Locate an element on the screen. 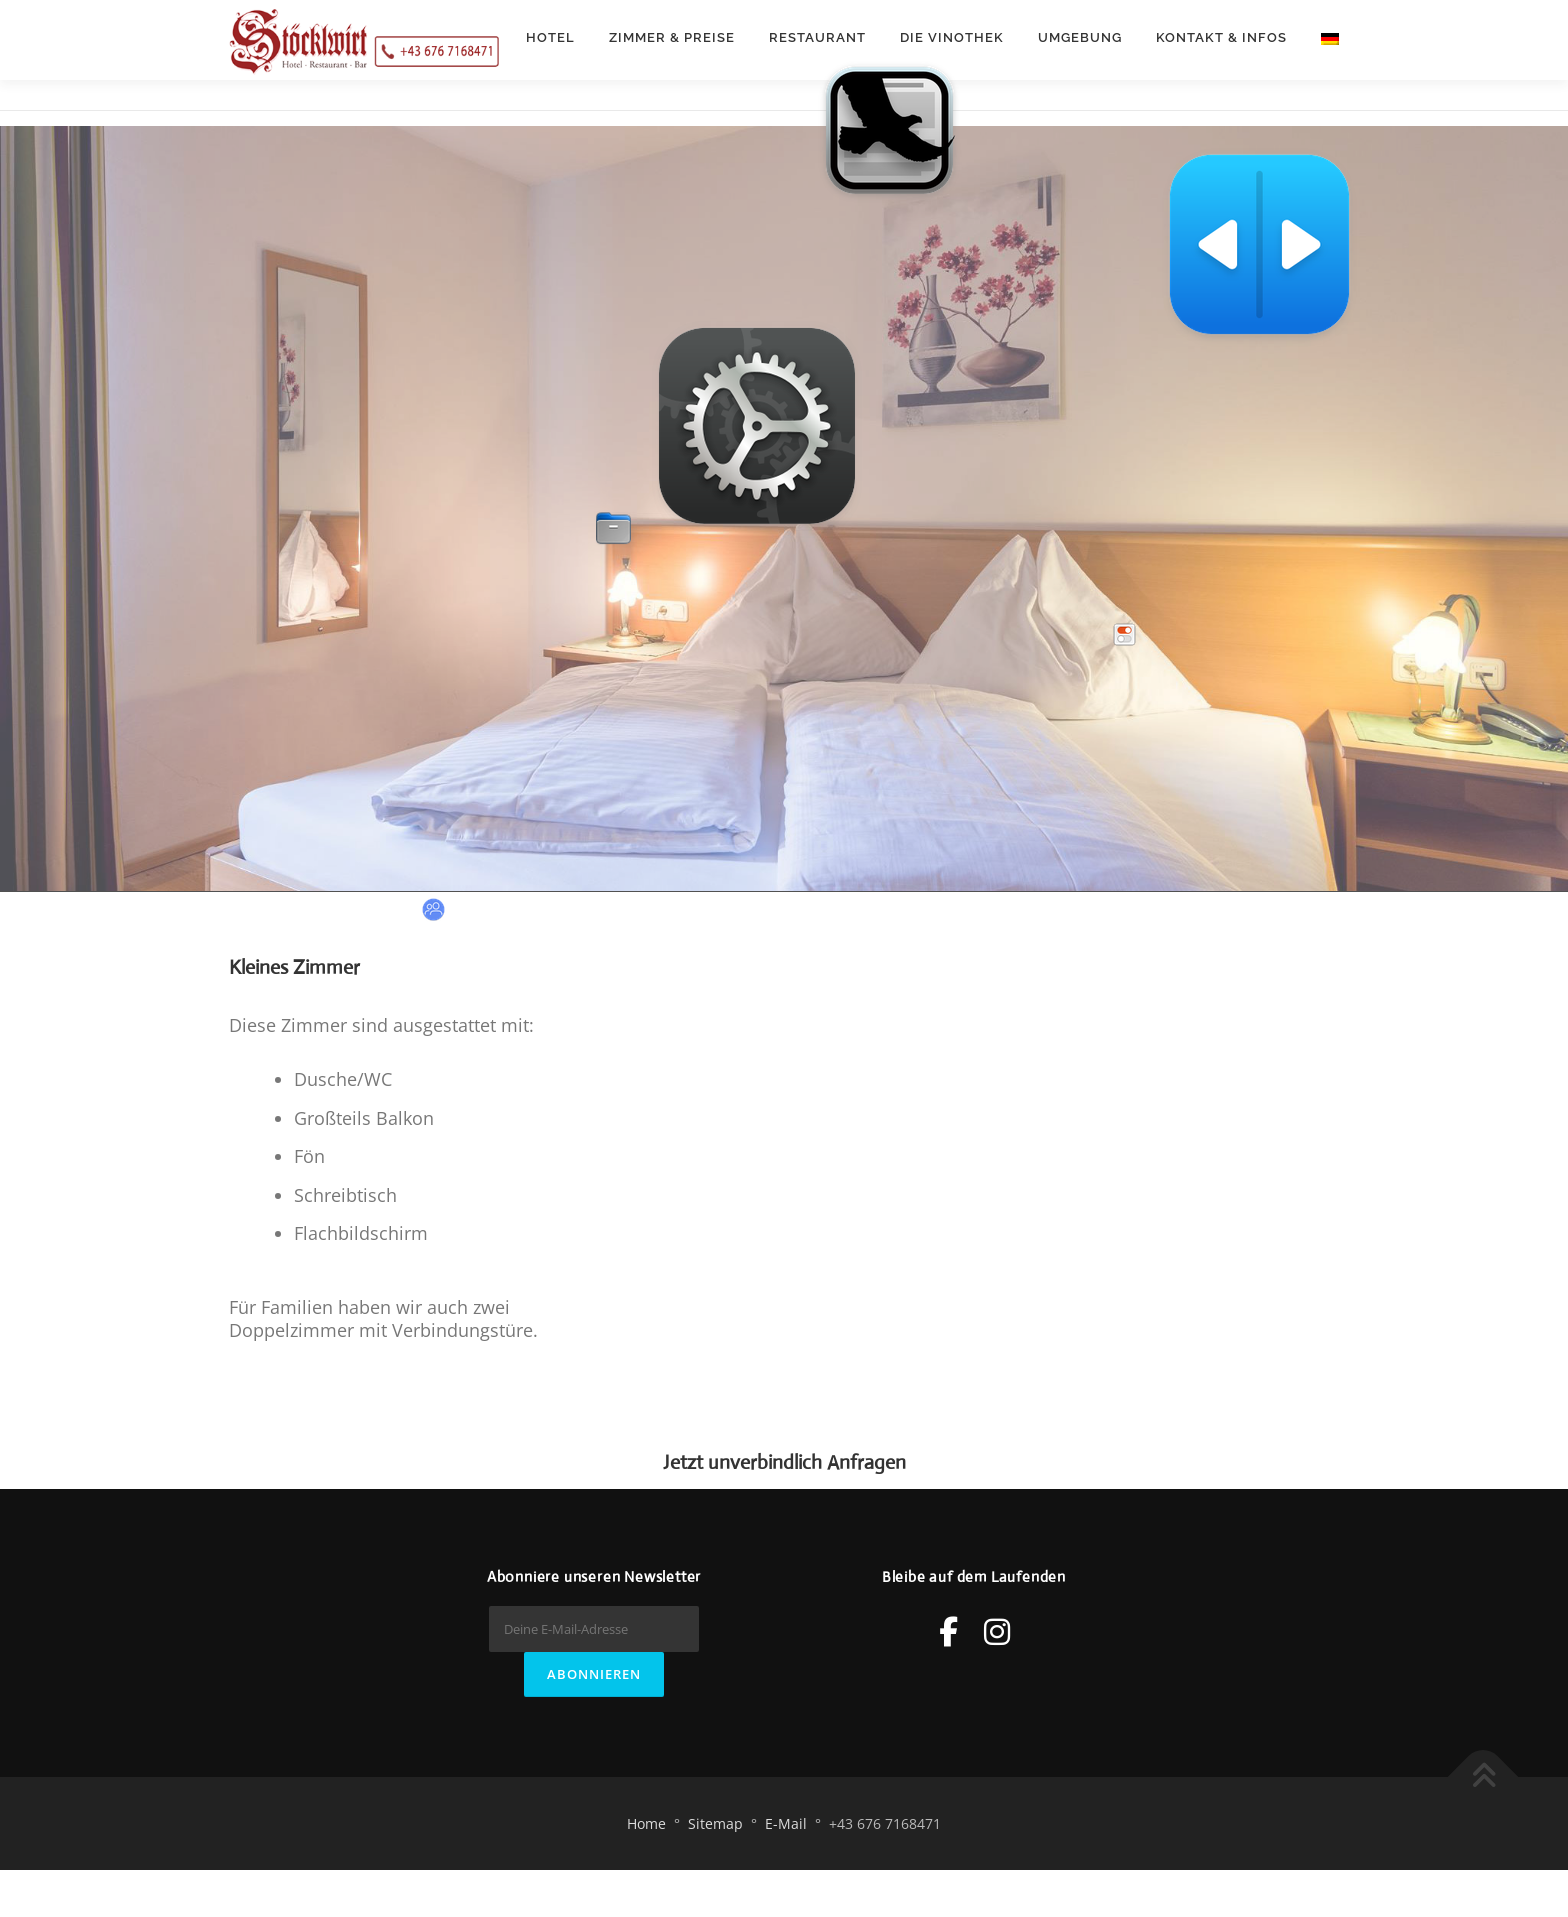  open Setzer LaTeX editor application is located at coordinates (889, 130).